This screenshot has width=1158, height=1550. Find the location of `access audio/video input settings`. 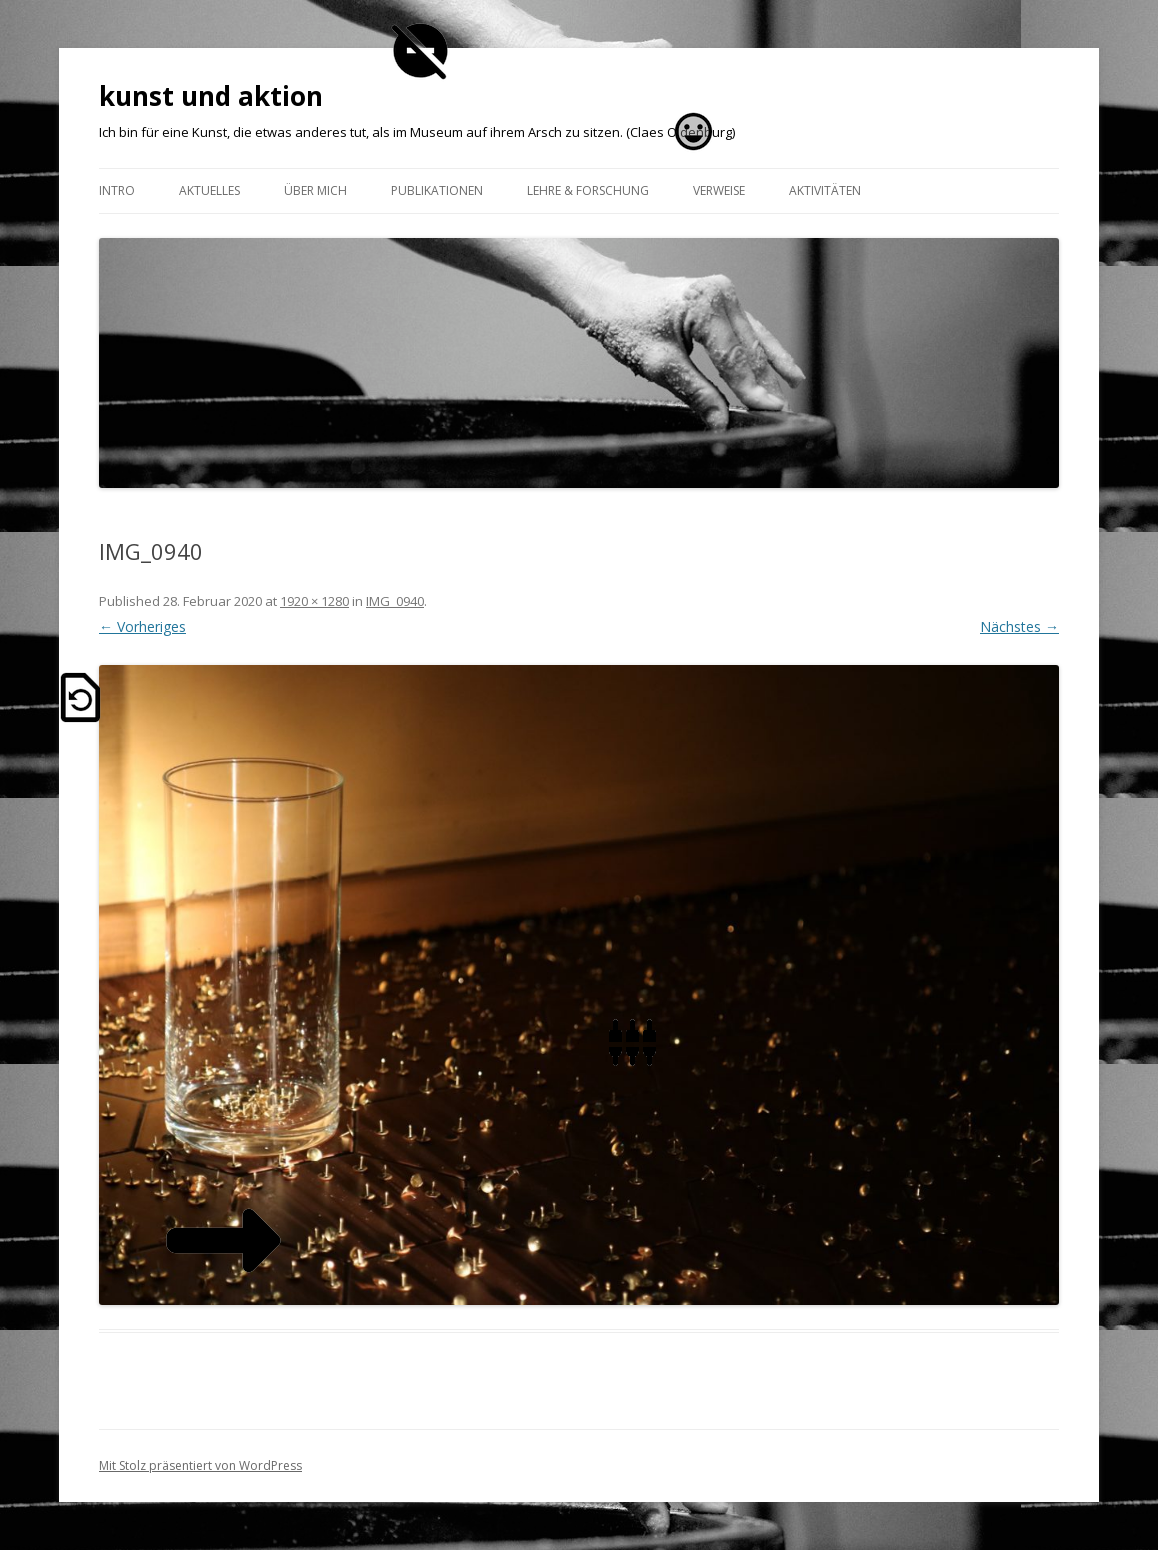

access audio/video input settings is located at coordinates (632, 1042).